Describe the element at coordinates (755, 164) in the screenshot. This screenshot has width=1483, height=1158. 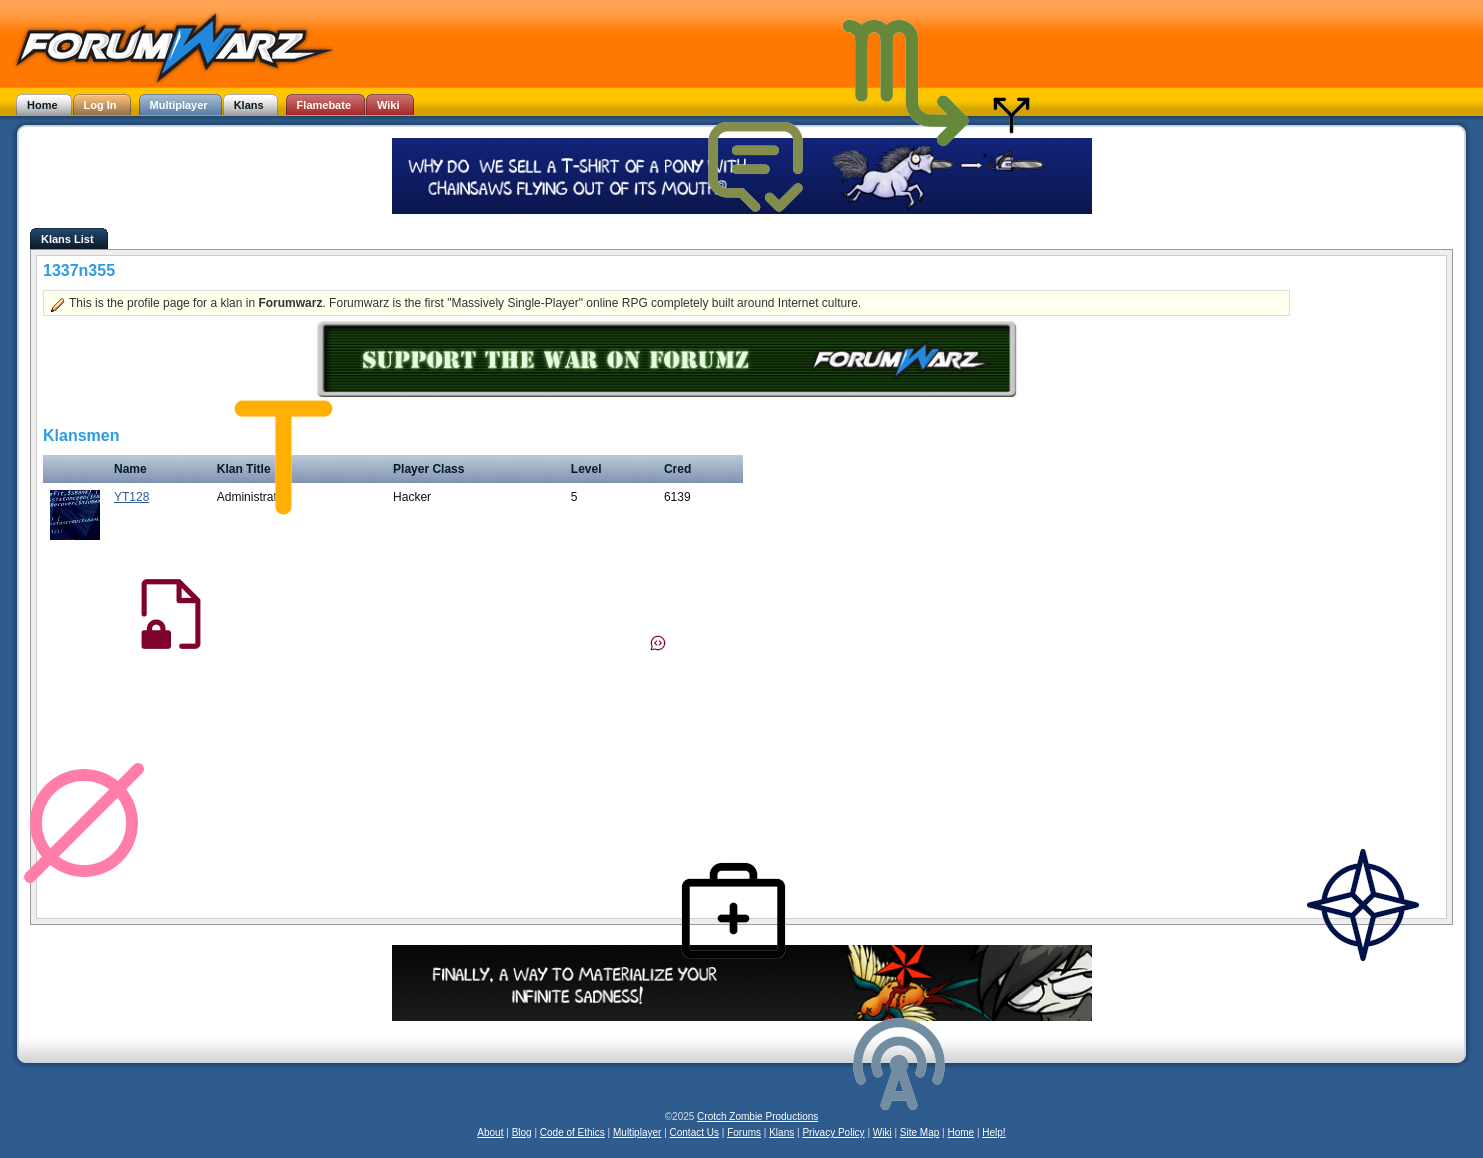
I see `message sent successfully` at that location.